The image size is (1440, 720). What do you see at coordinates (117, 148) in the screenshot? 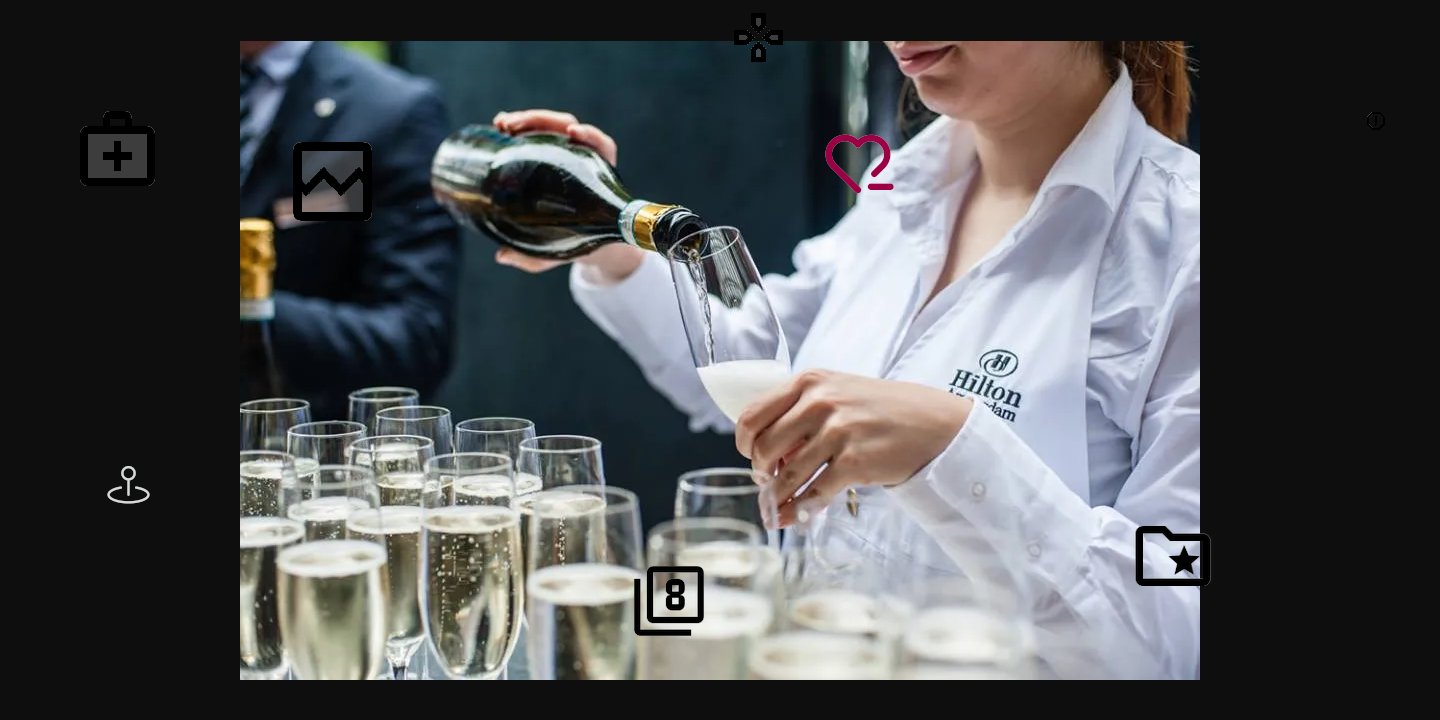
I see `access medical services or healthcare information` at bounding box center [117, 148].